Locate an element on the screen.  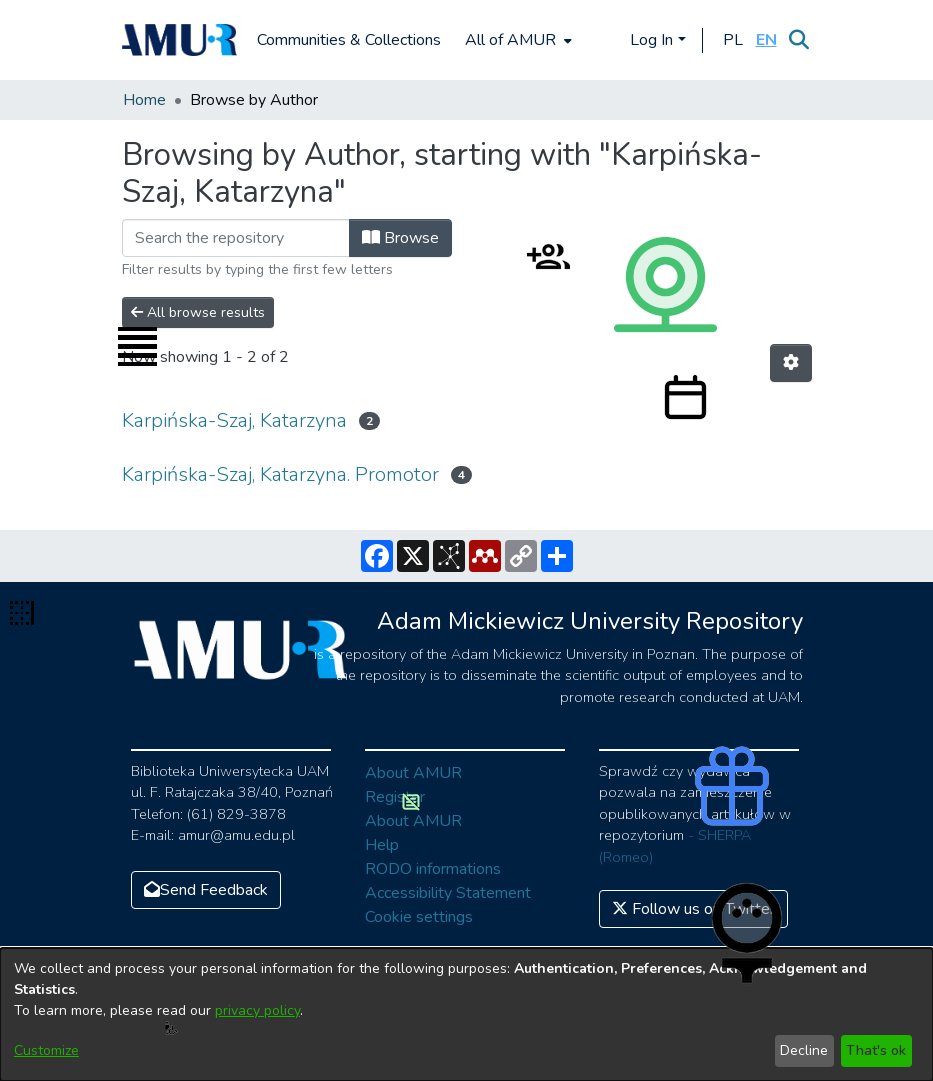
justify text alignment is located at coordinates (137, 346).